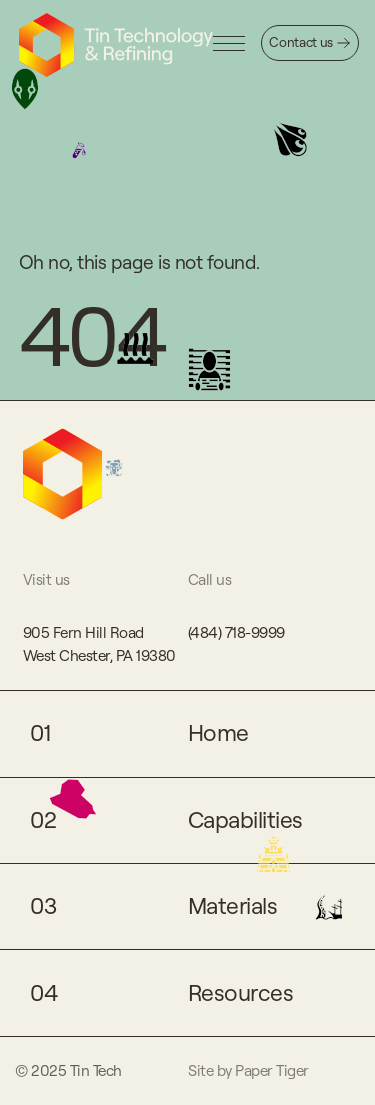  Describe the element at coordinates (209, 369) in the screenshot. I see `view criminal record or booking photo` at that location.